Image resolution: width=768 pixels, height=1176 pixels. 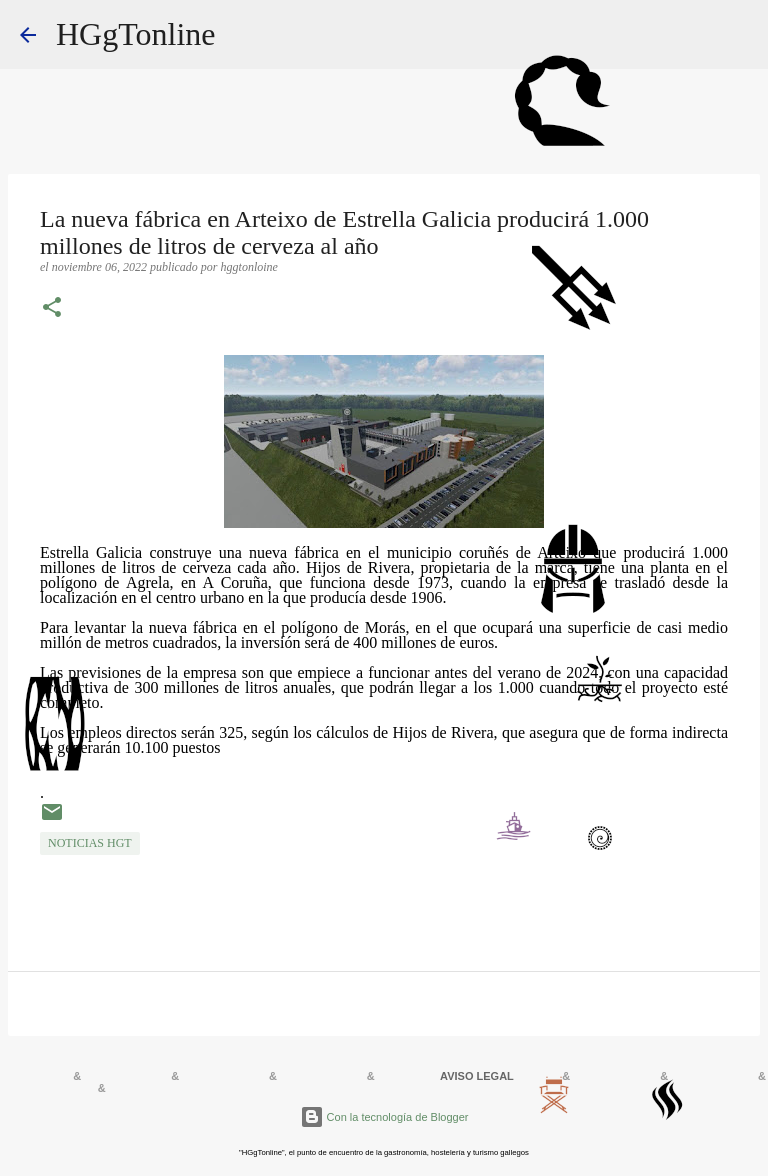 I want to click on indicates heat or high temperature status, so click(x=667, y=1100).